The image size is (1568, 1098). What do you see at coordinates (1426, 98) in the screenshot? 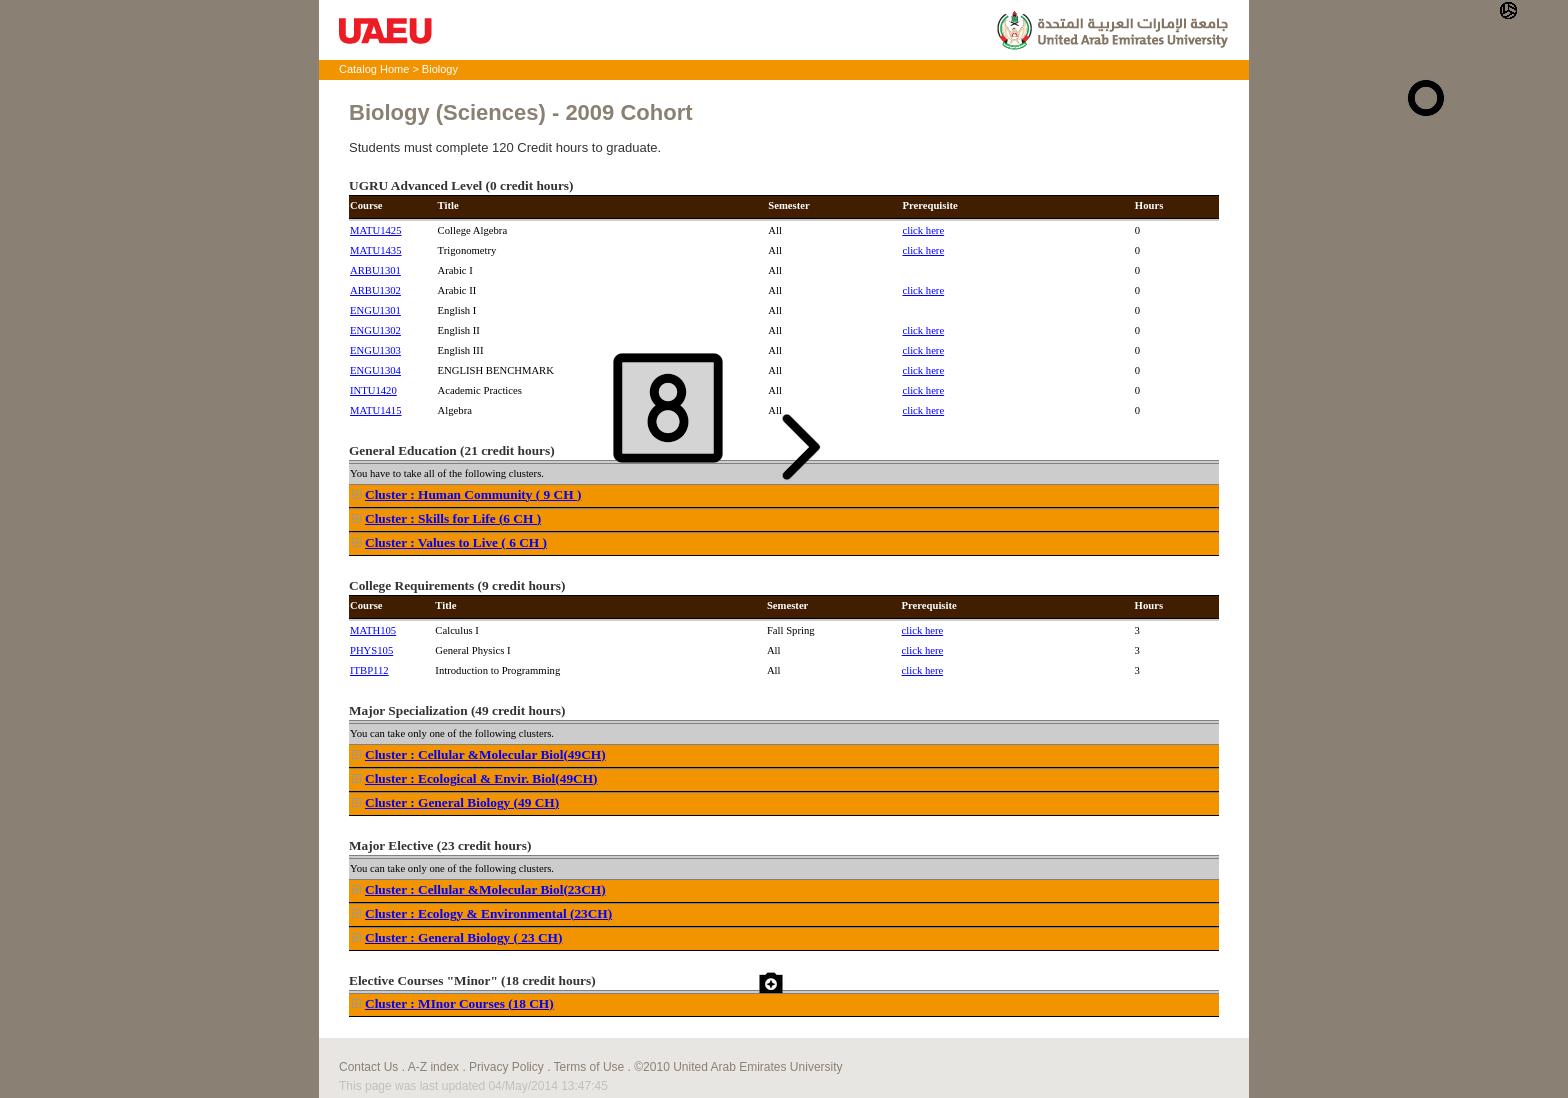
I see `indicates a trip starting point or origin location` at bounding box center [1426, 98].